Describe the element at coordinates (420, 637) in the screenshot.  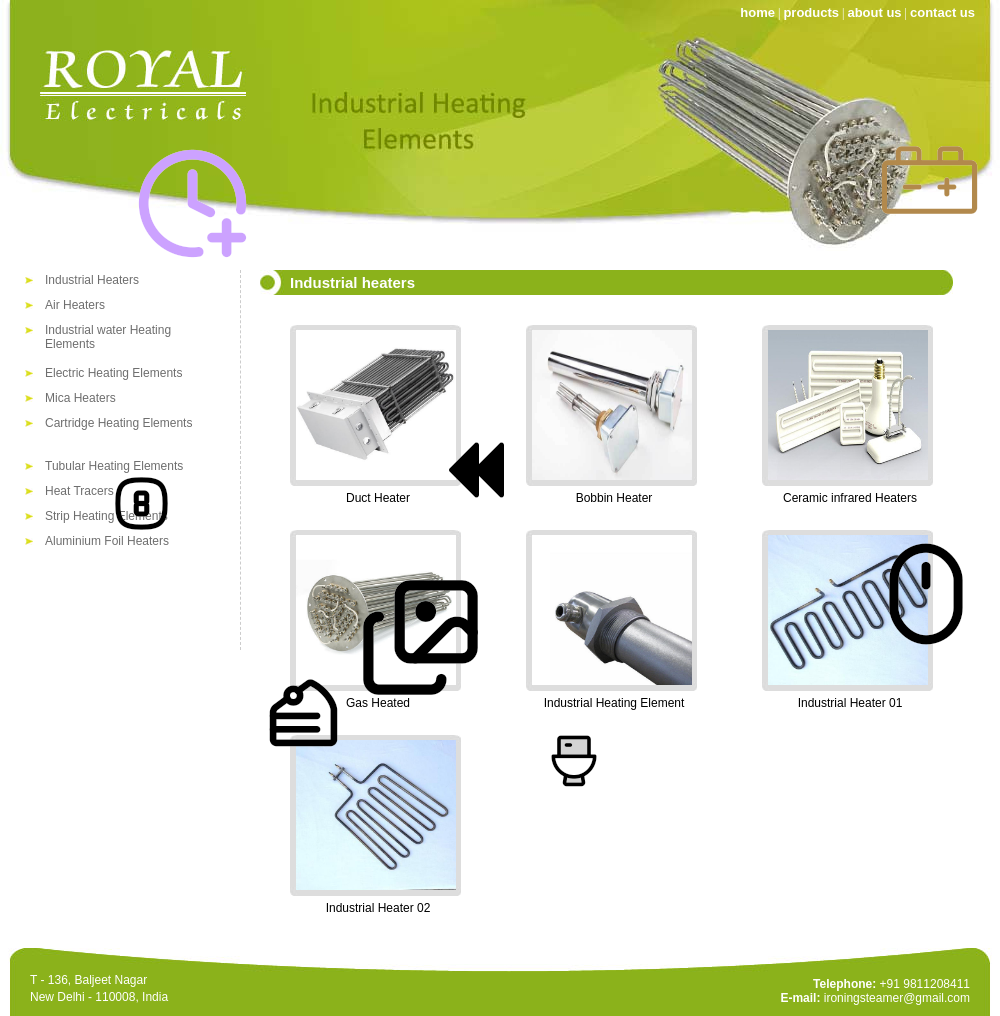
I see `view photo gallery` at that location.